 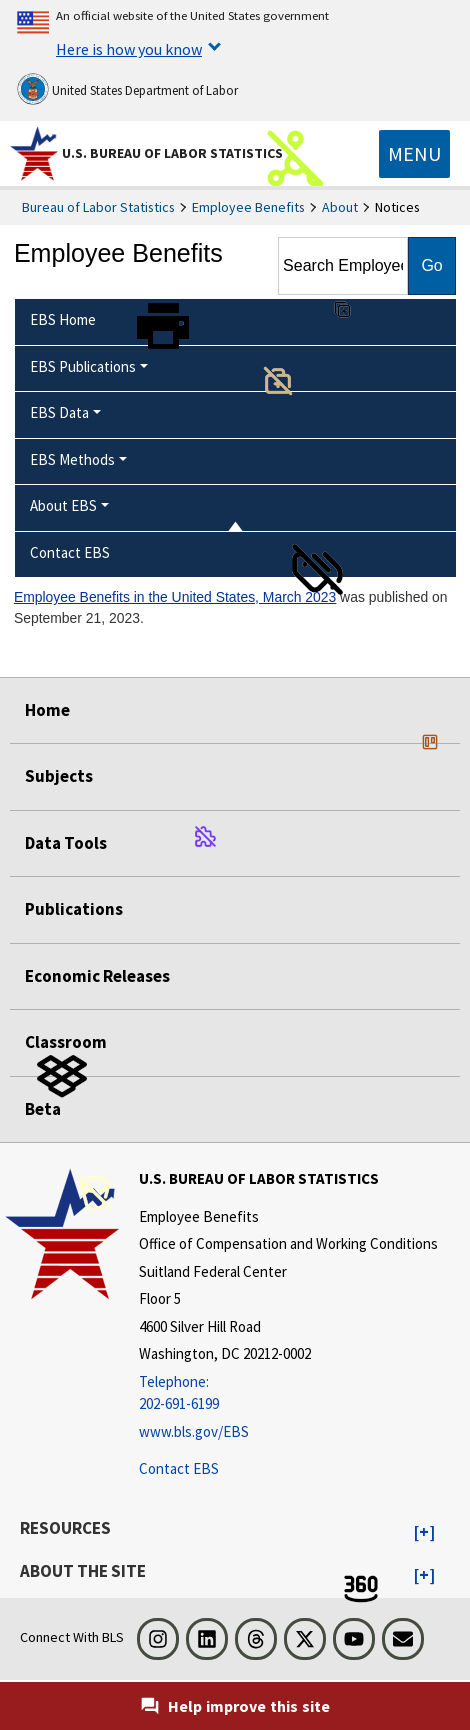 What do you see at coordinates (361, 1589) in the screenshot?
I see `view 360-degree panoramic content` at bounding box center [361, 1589].